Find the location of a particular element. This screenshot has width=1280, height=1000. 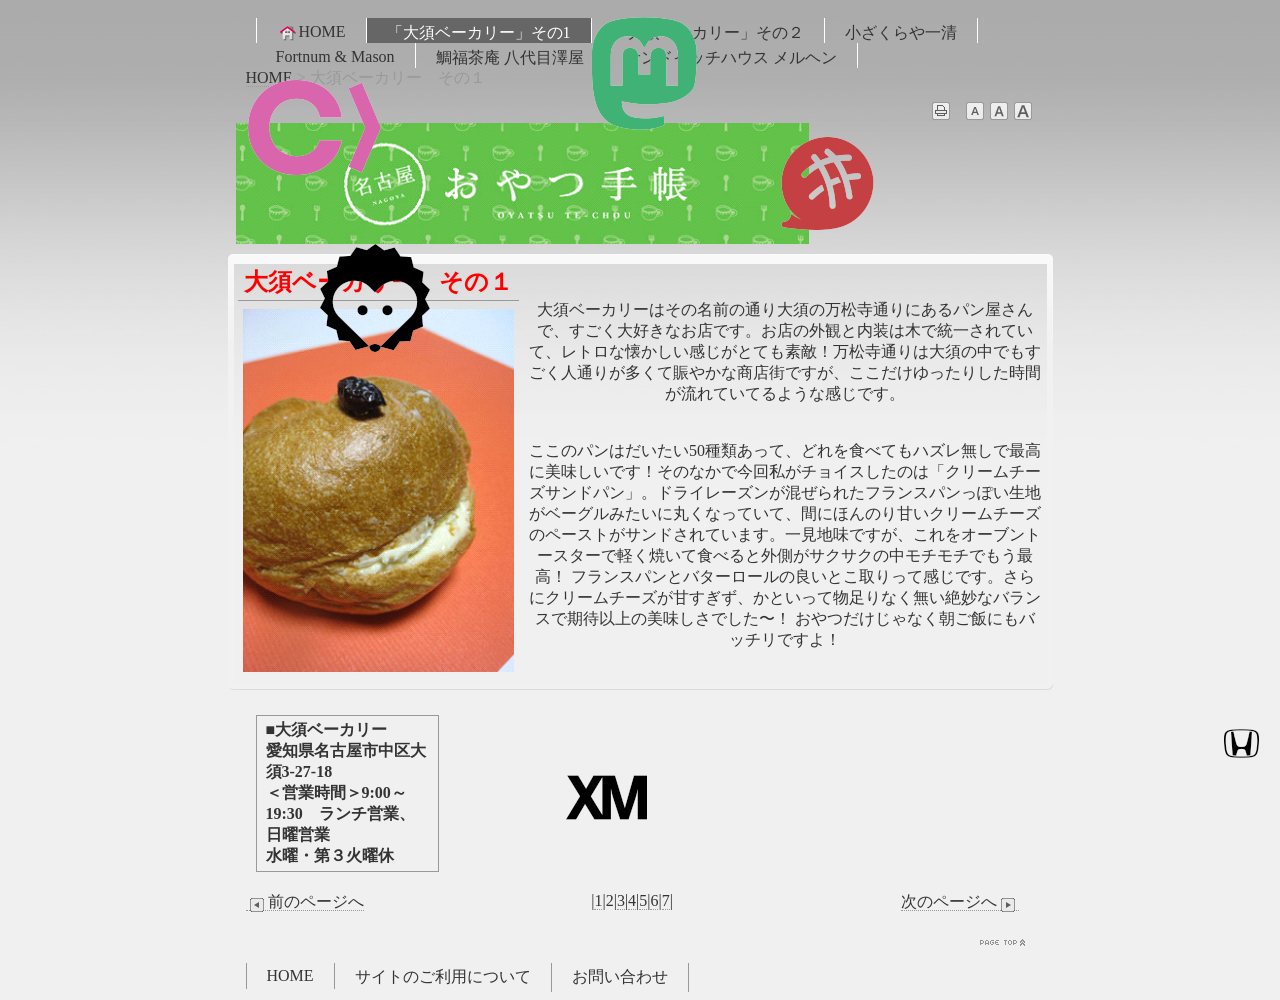

Honda brand or dealership app is located at coordinates (1241, 743).